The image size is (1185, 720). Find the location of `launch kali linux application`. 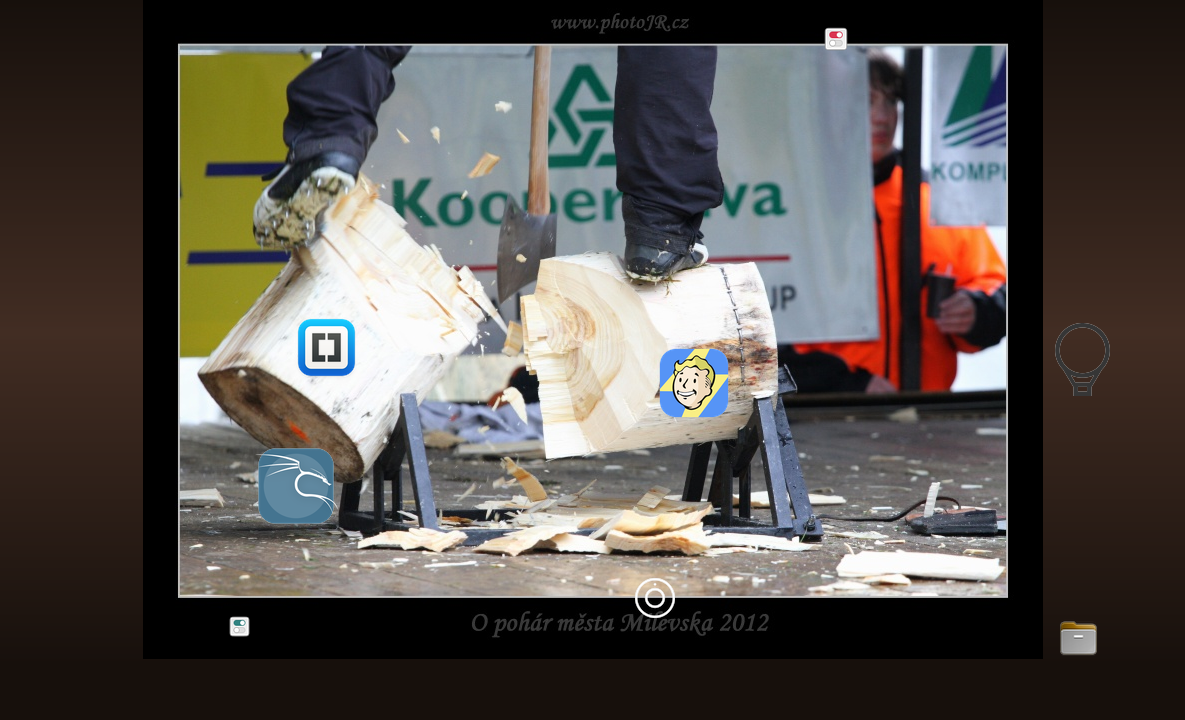

launch kali linux application is located at coordinates (296, 486).